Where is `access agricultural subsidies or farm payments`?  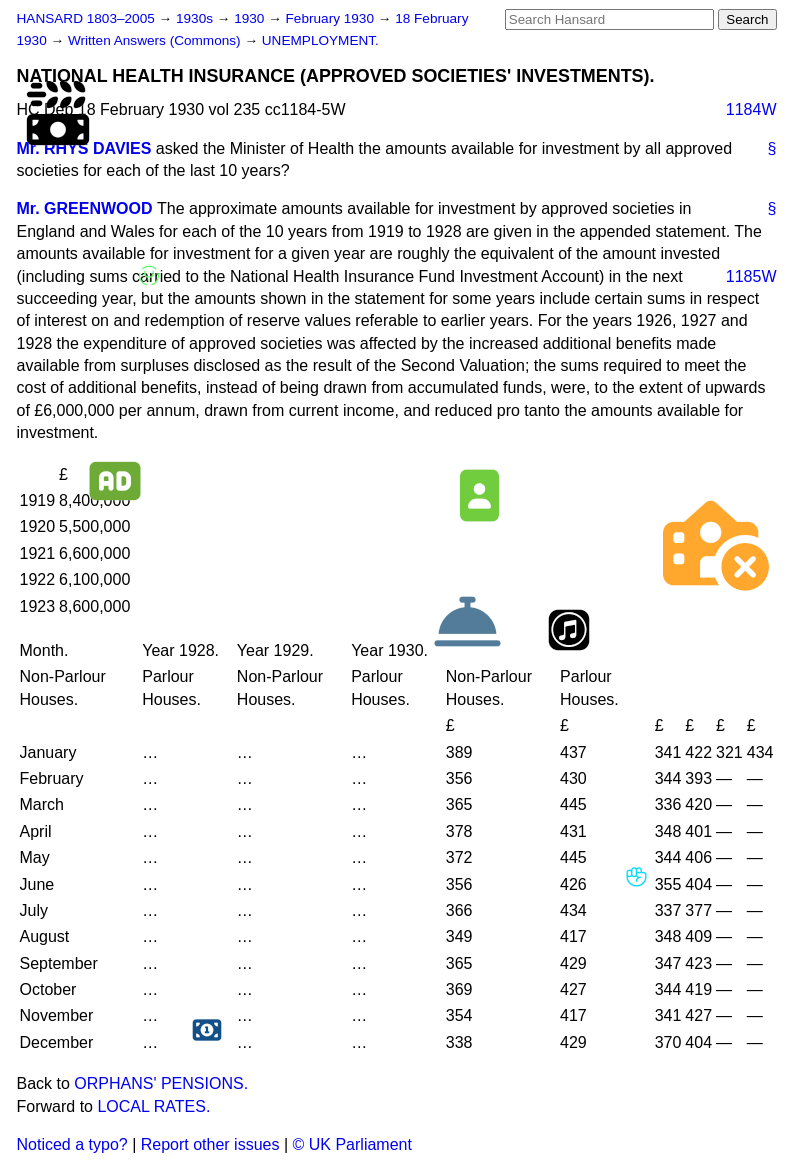 access agricultural subsidies or farm payments is located at coordinates (58, 114).